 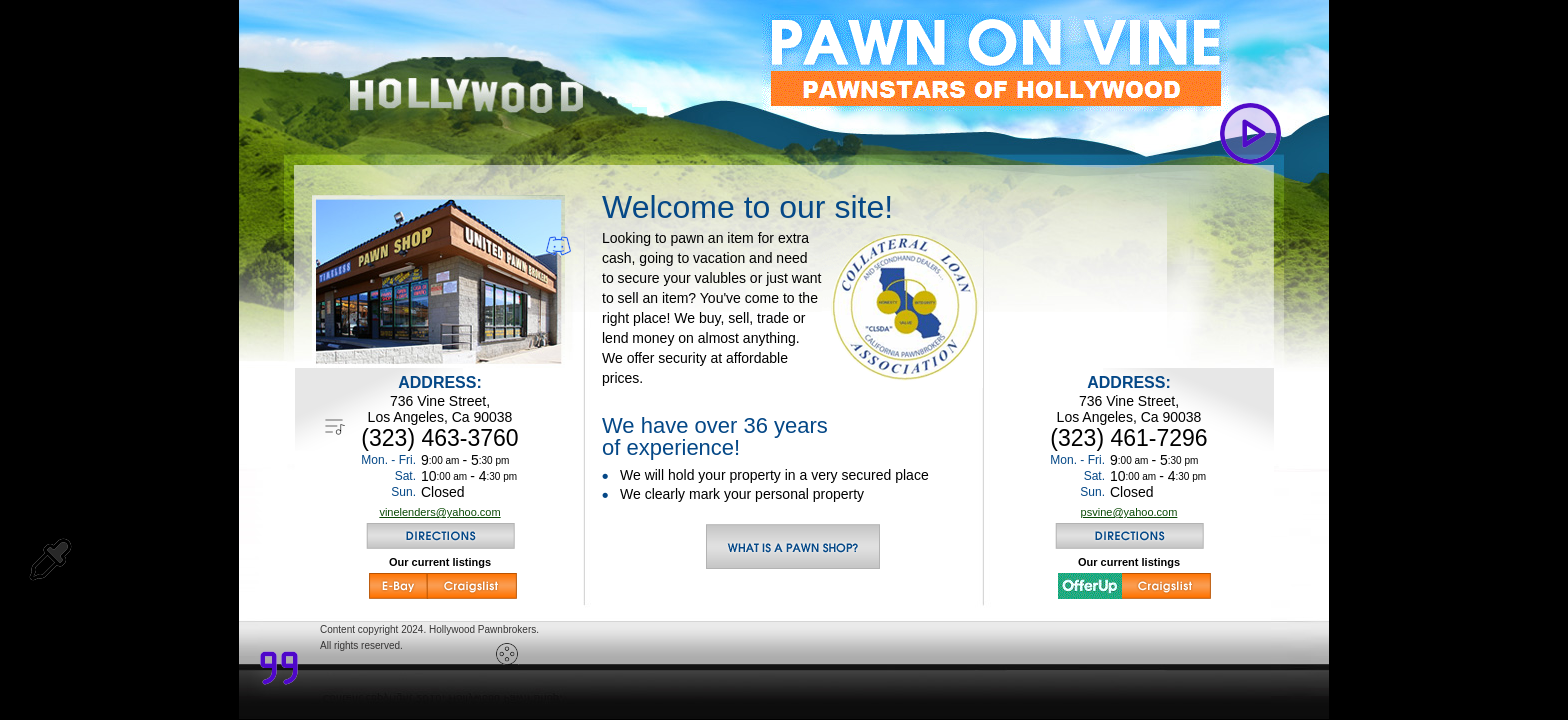 What do you see at coordinates (1250, 133) in the screenshot?
I see `play media or video content` at bounding box center [1250, 133].